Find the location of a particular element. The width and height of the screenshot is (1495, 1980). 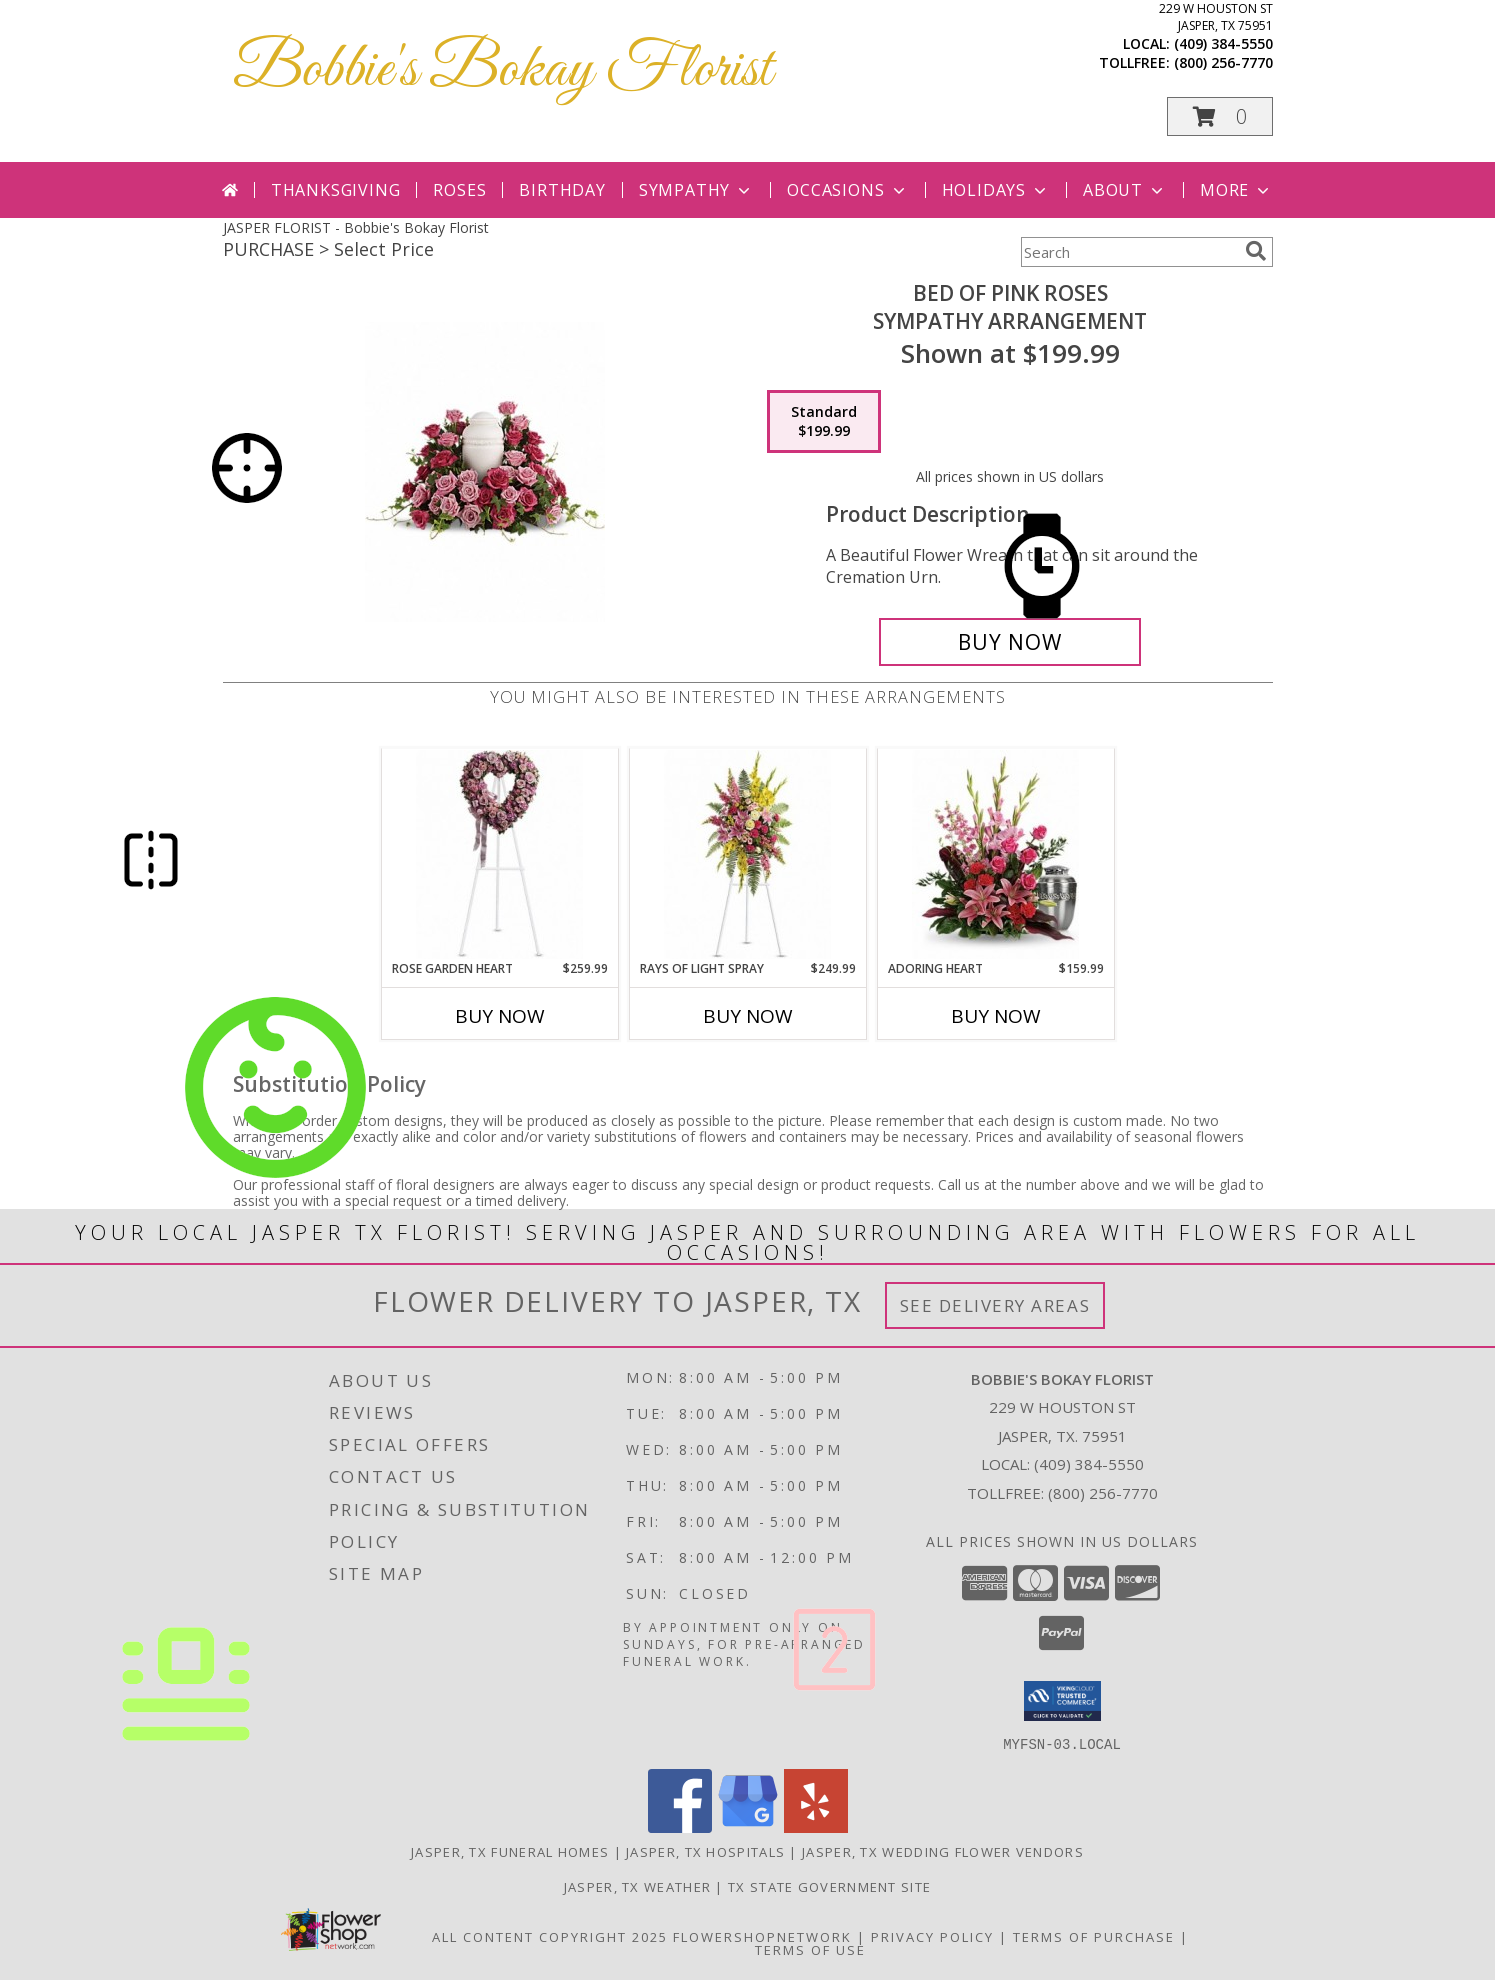

focus or center the camera viewfinder is located at coordinates (247, 468).